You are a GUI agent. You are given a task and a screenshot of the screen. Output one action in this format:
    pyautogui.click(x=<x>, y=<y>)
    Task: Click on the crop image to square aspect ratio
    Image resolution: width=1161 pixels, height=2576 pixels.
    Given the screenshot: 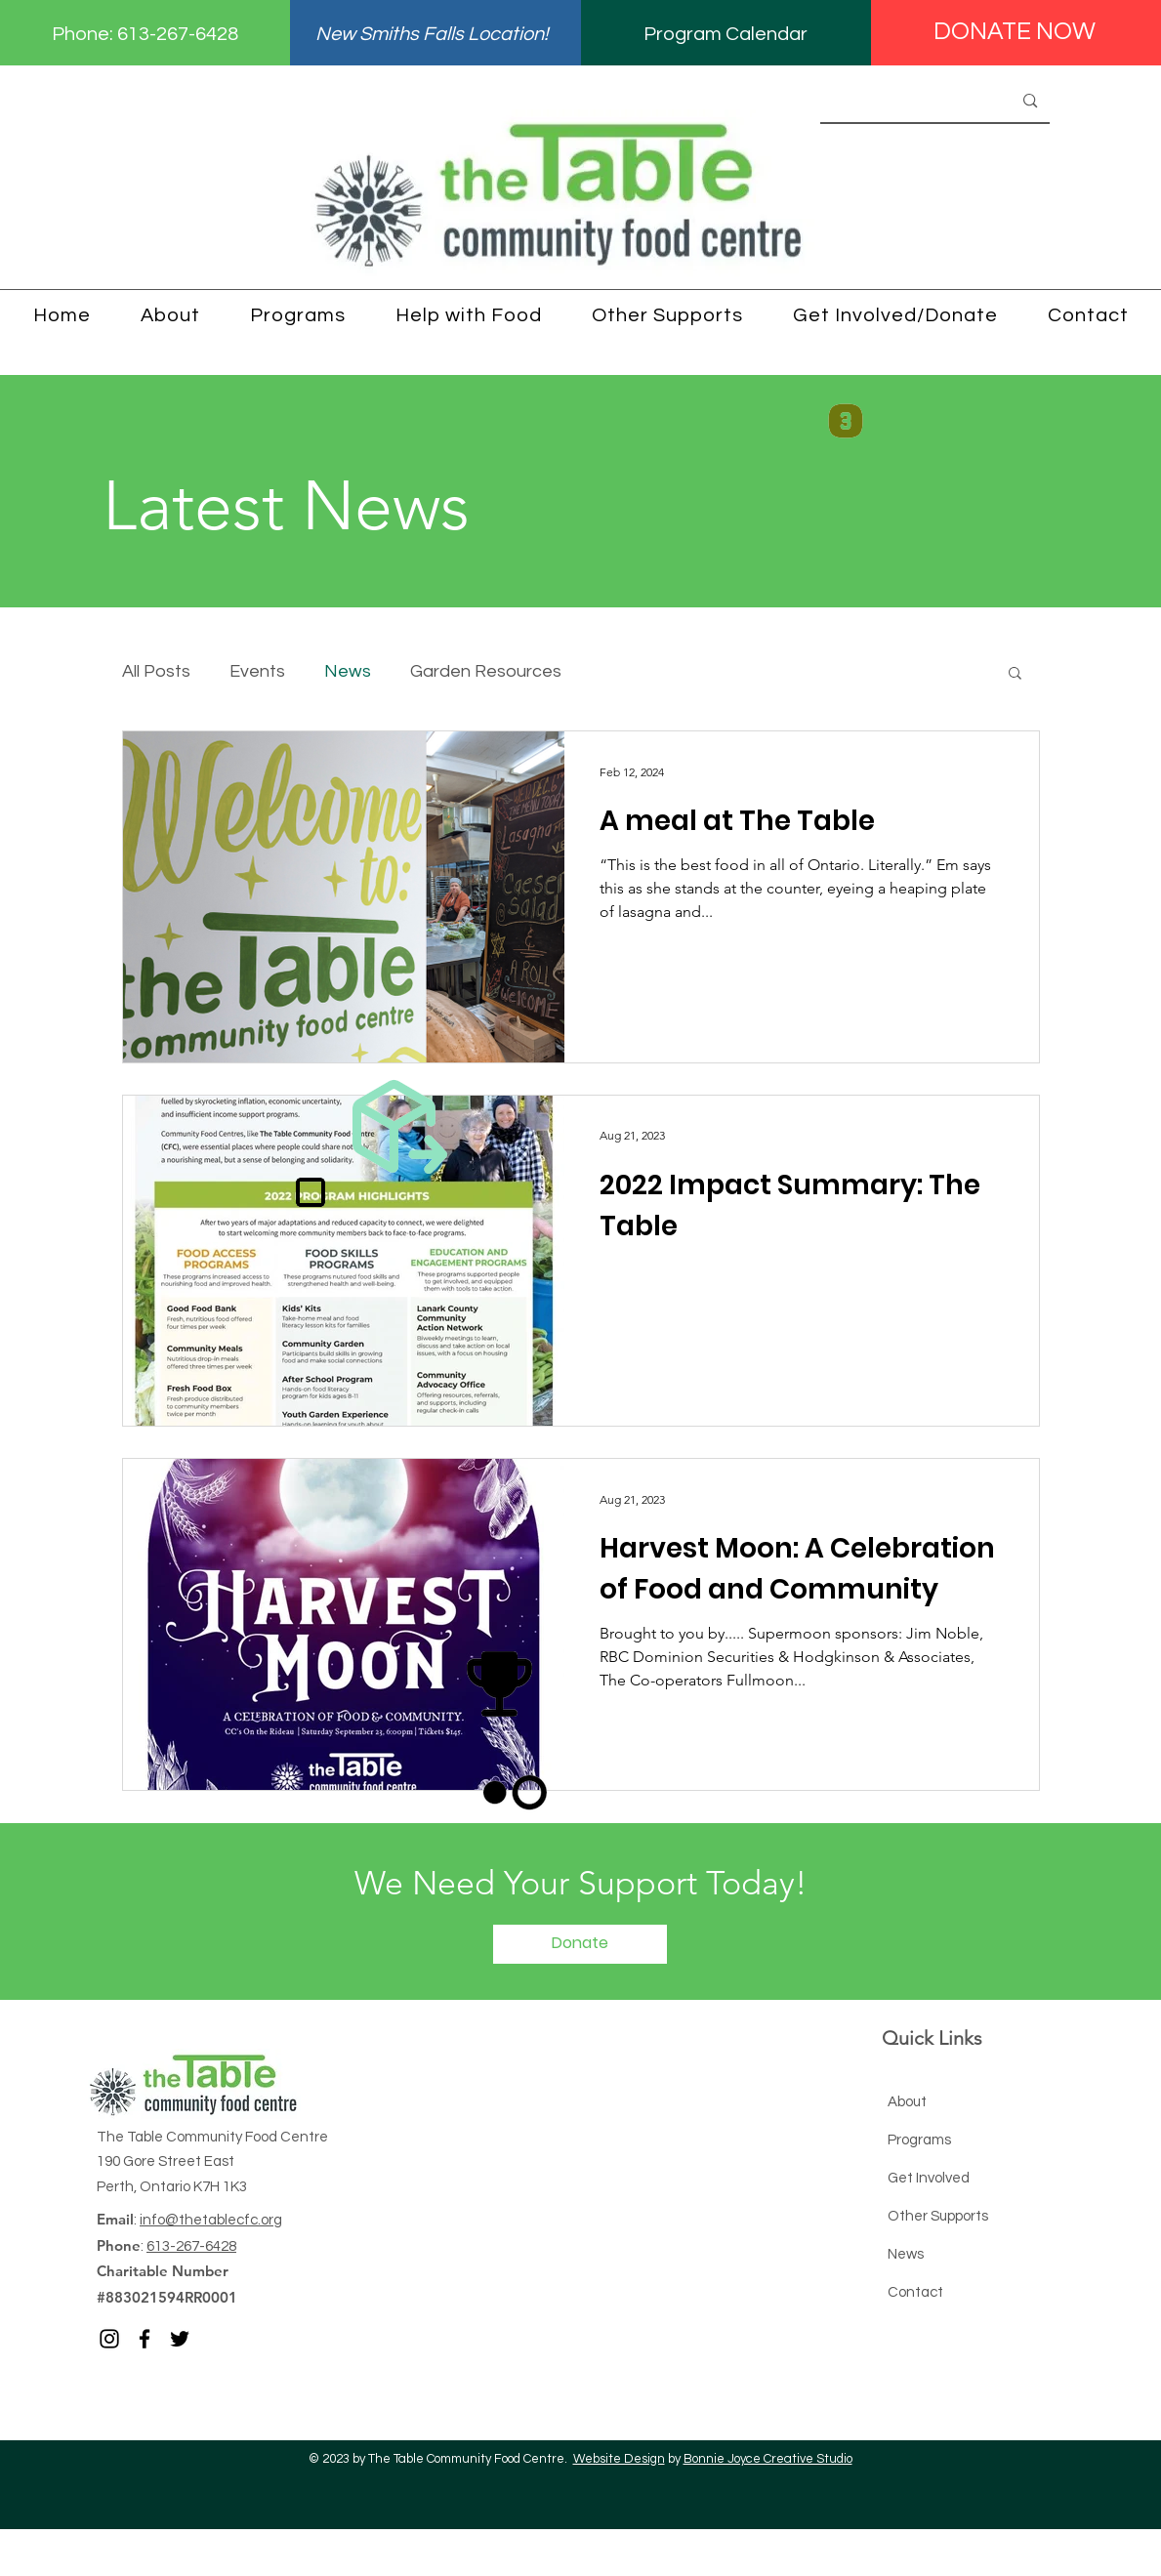 What is the action you would take?
    pyautogui.click(x=311, y=1192)
    